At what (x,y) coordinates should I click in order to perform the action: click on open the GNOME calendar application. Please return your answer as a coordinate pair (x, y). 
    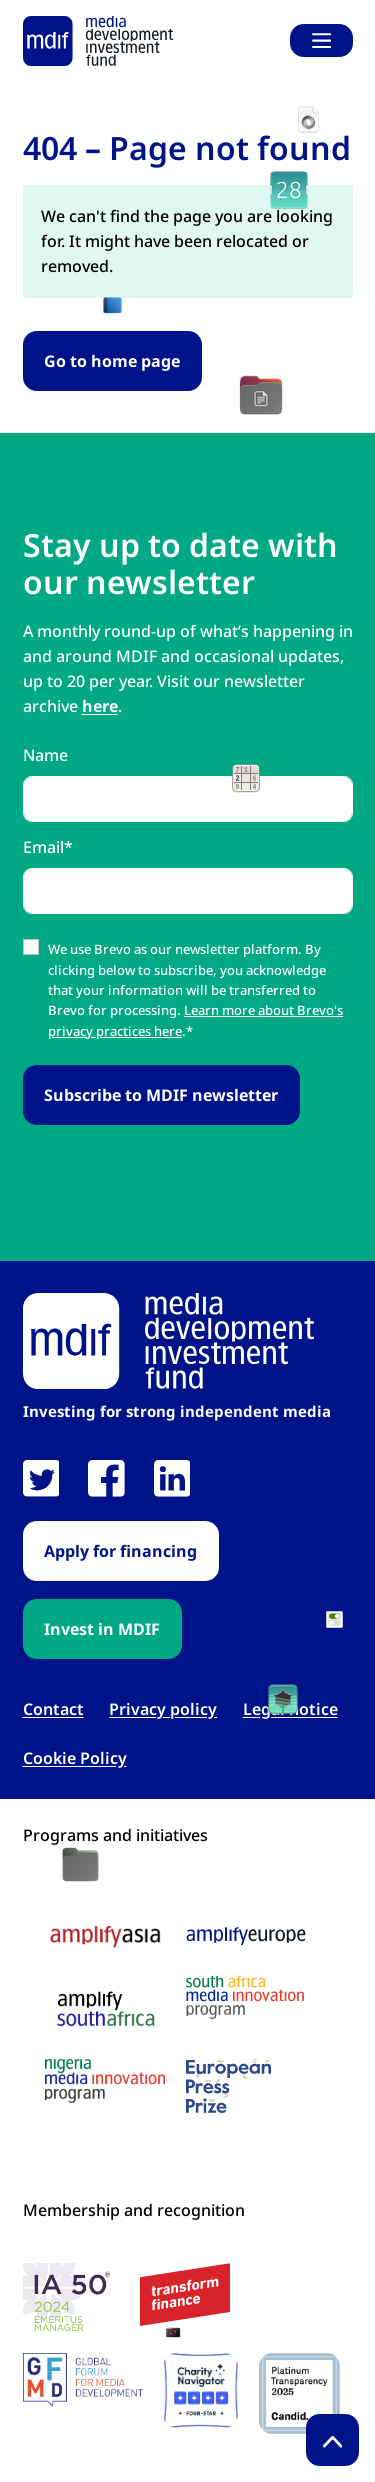
    Looking at the image, I should click on (289, 190).